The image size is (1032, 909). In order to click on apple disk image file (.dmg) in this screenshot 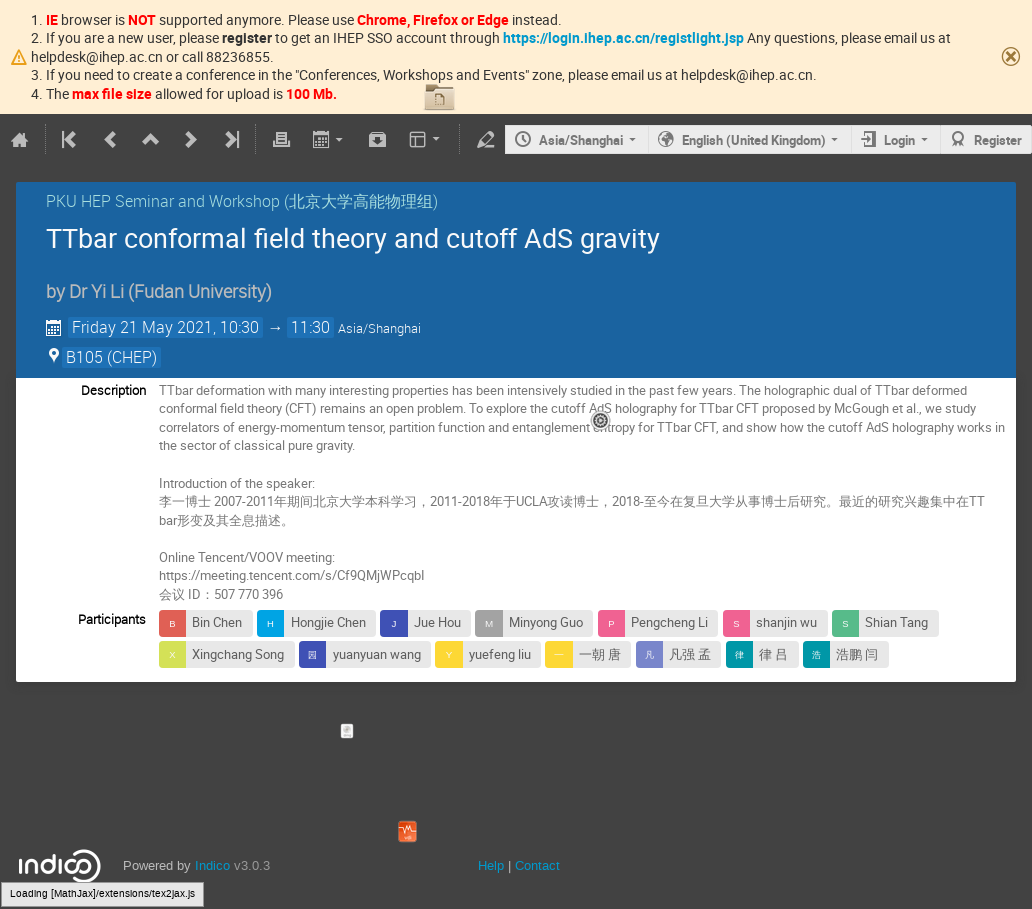, I will do `click(347, 731)`.